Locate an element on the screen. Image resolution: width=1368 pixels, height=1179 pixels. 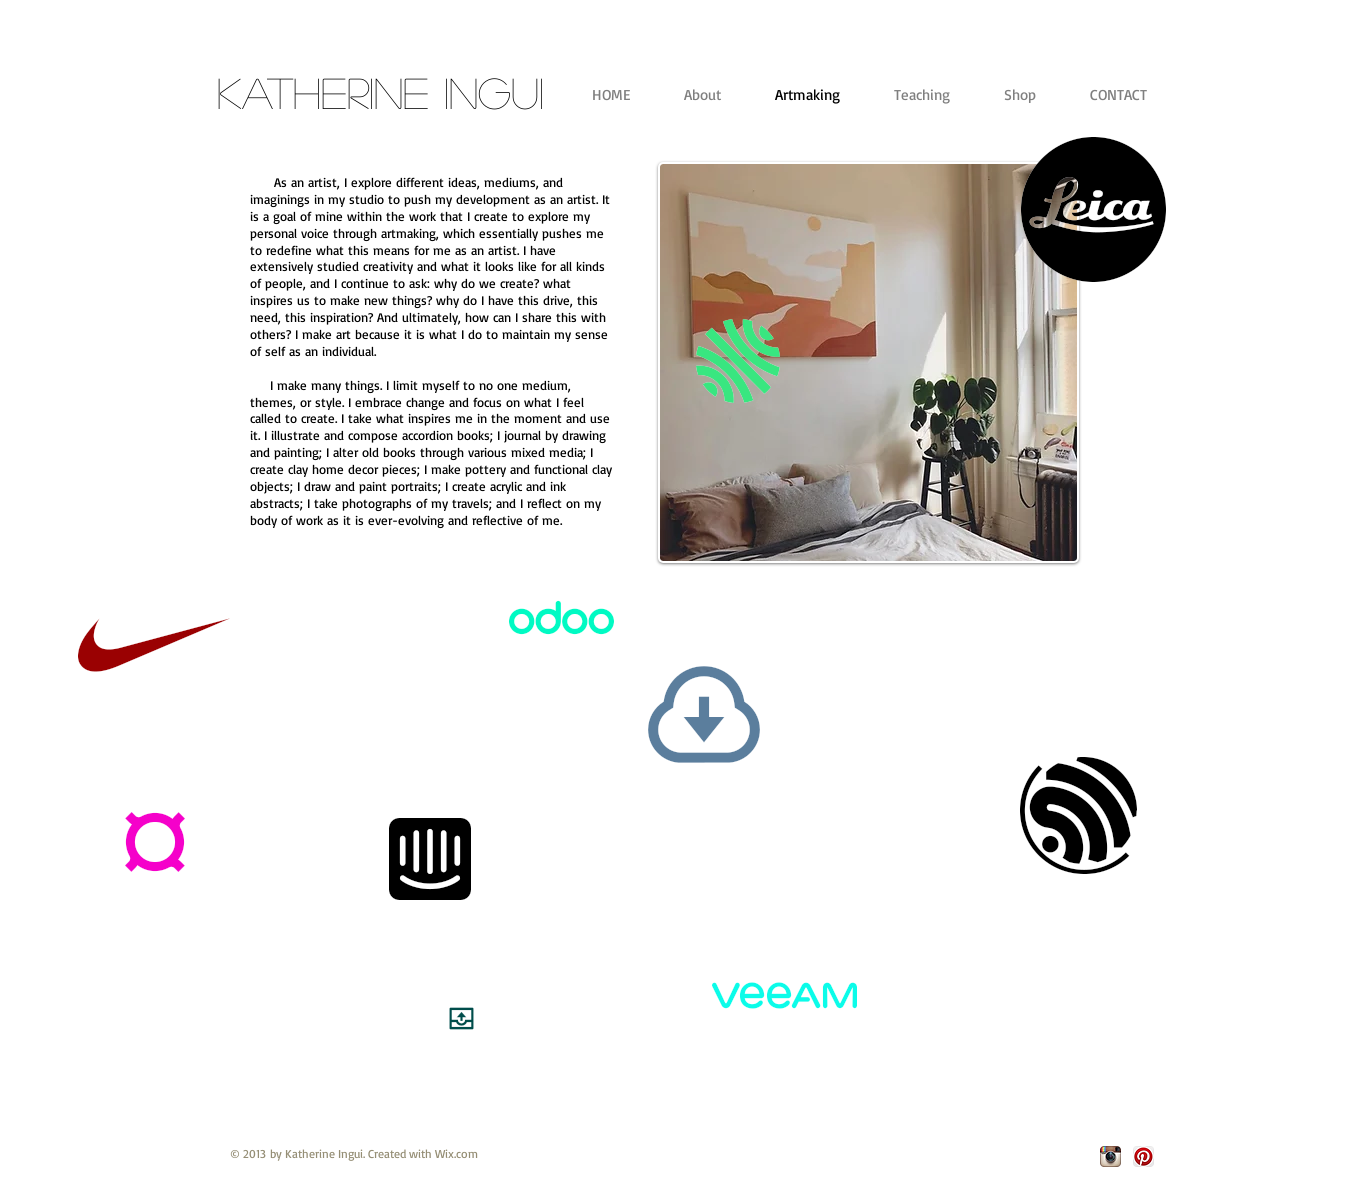
leica camera brand logo is located at coordinates (1093, 209).